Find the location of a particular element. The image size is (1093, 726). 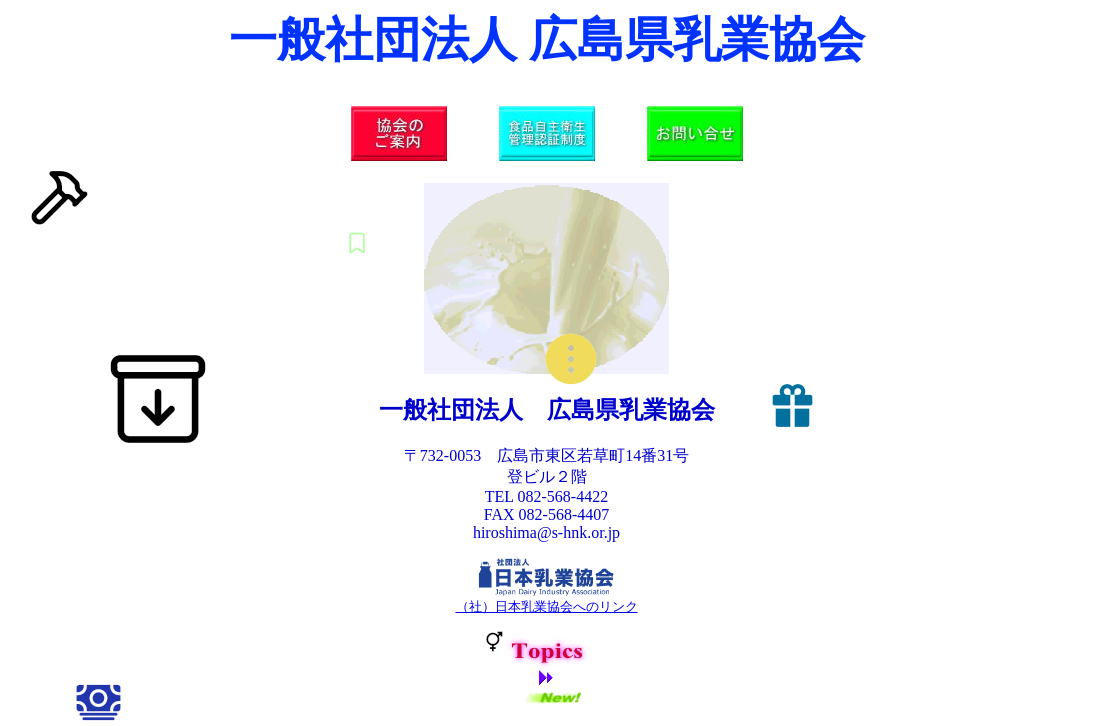

access tools or settings is located at coordinates (59, 196).